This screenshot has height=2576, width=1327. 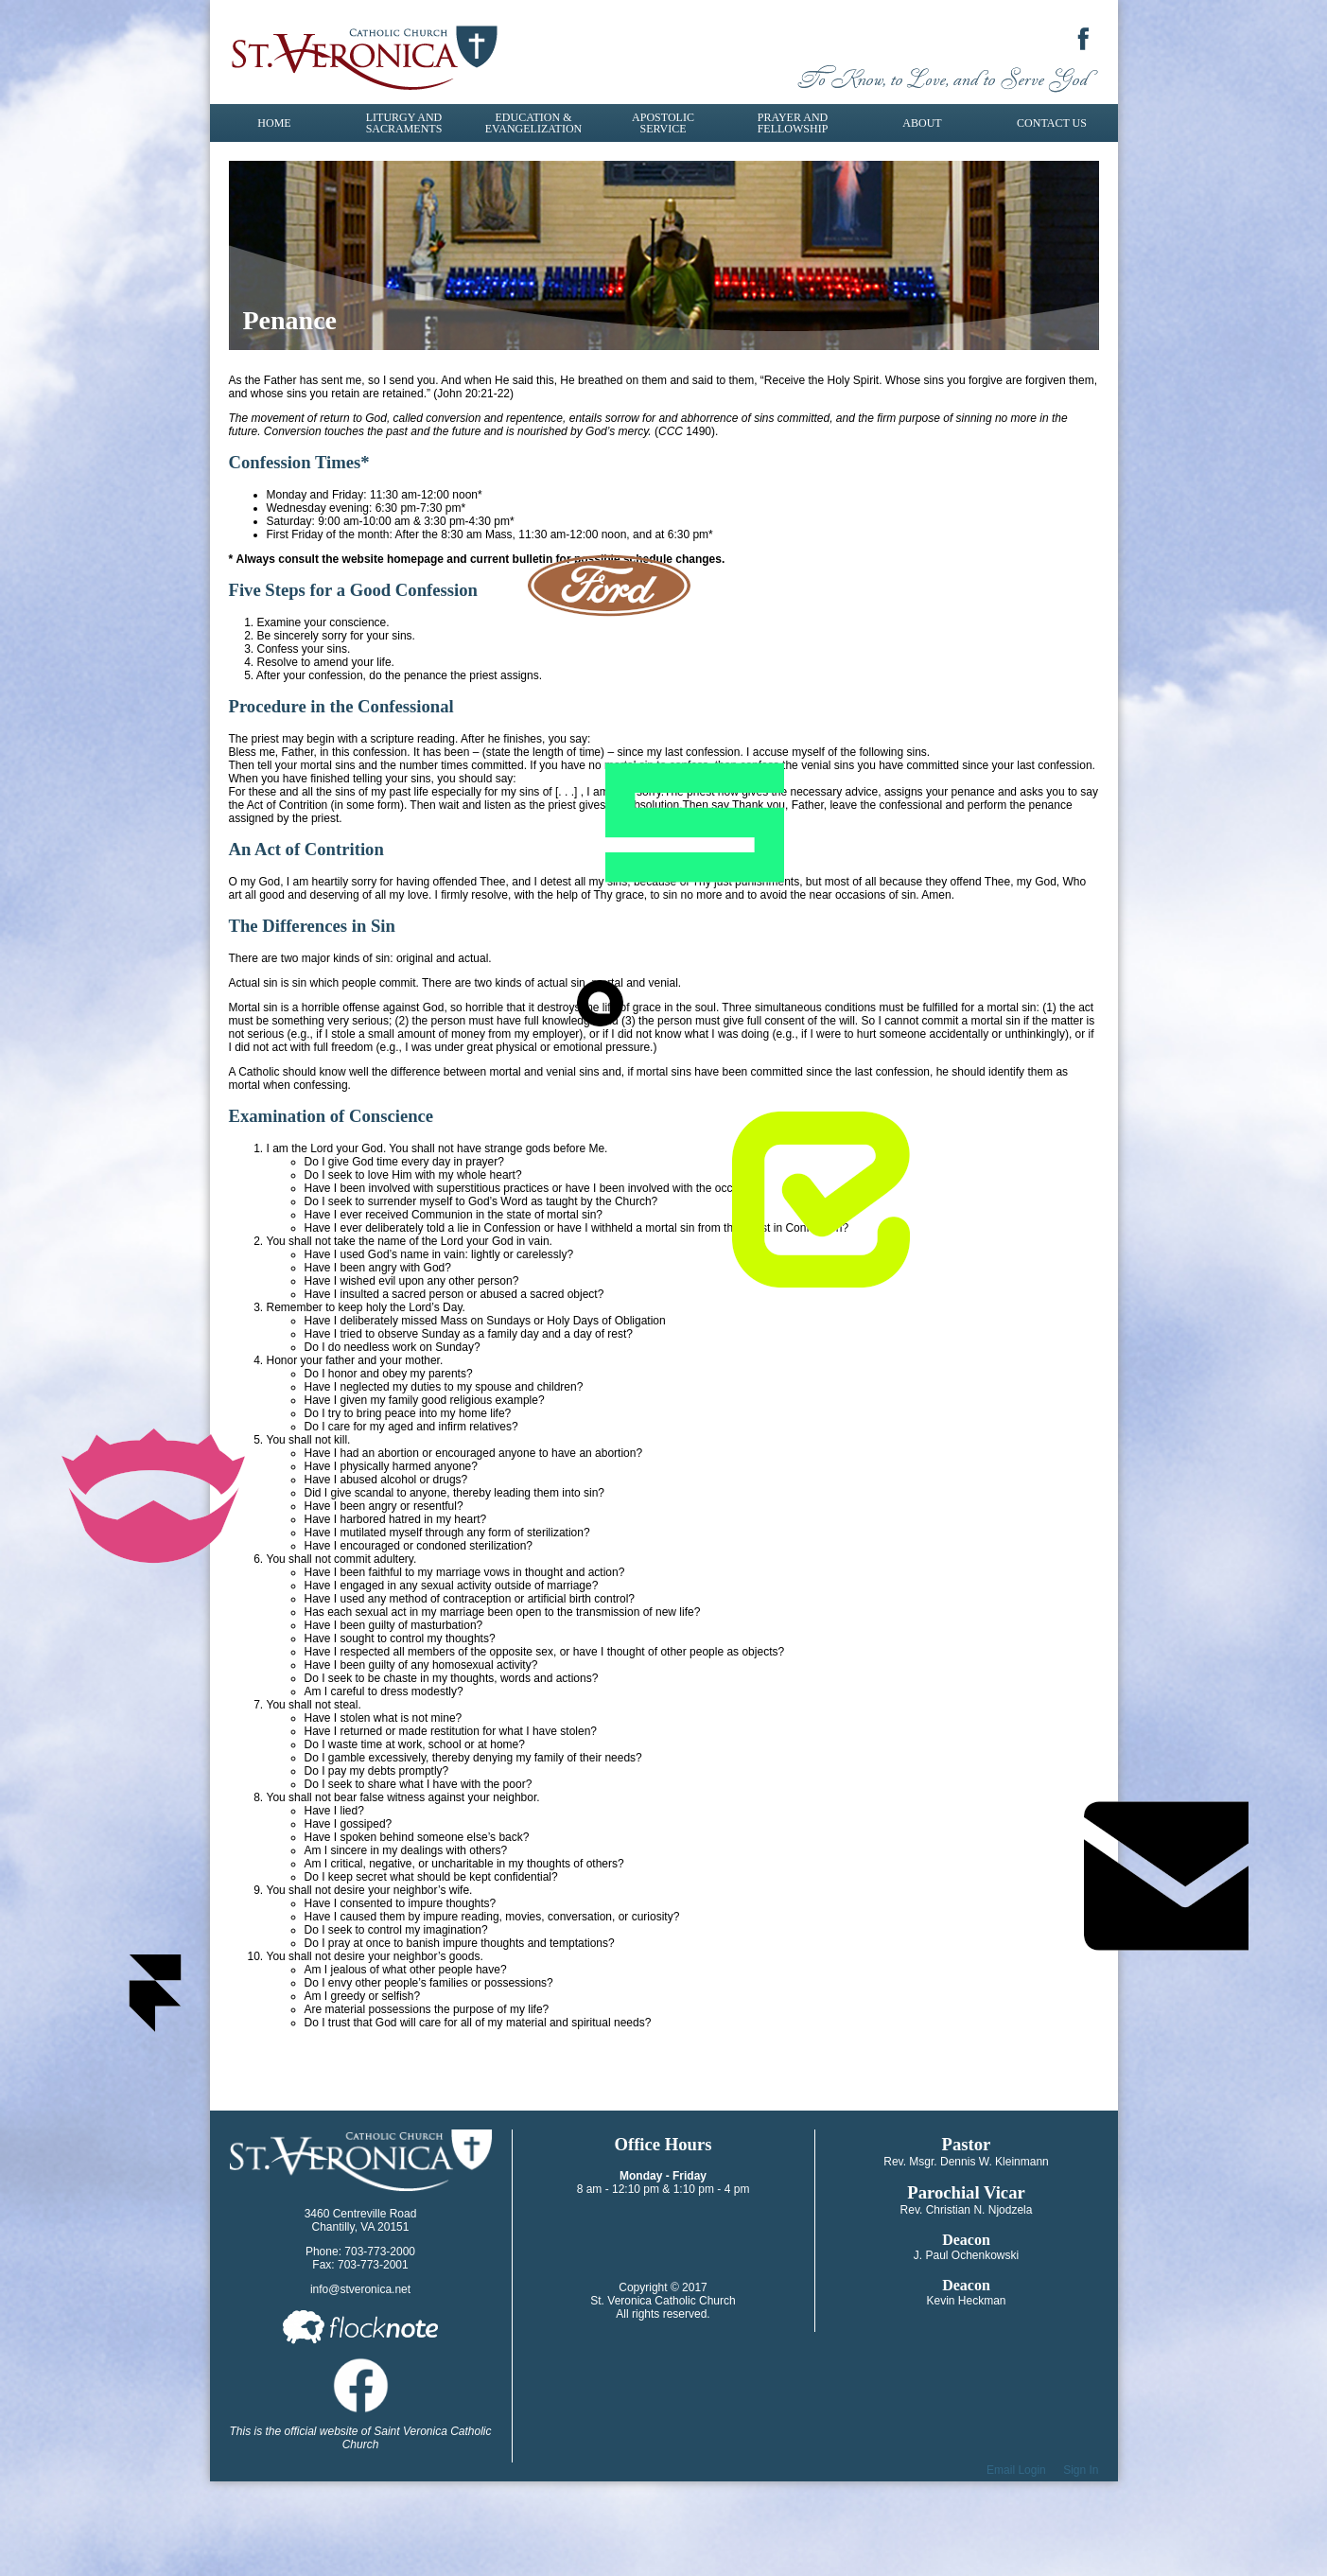 What do you see at coordinates (1166, 1876) in the screenshot?
I see `mailbox.org email service logo` at bounding box center [1166, 1876].